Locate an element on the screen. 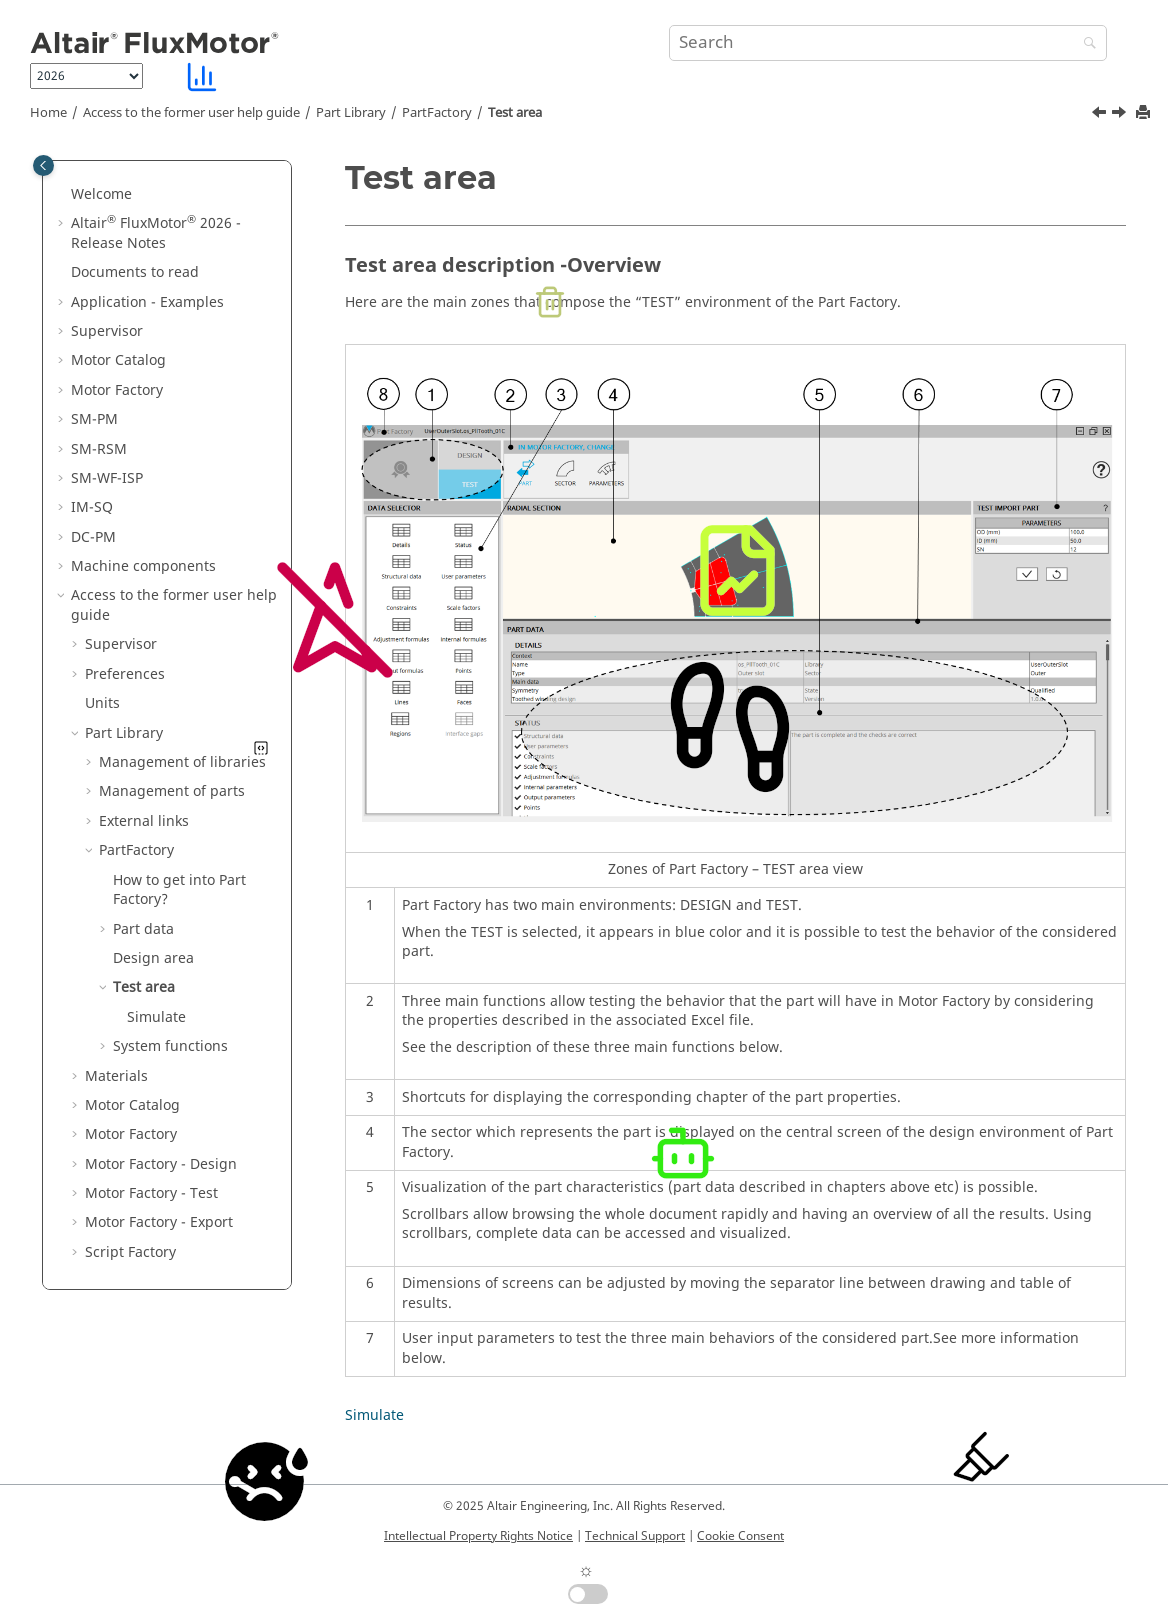  view analytics or statistics is located at coordinates (202, 77).